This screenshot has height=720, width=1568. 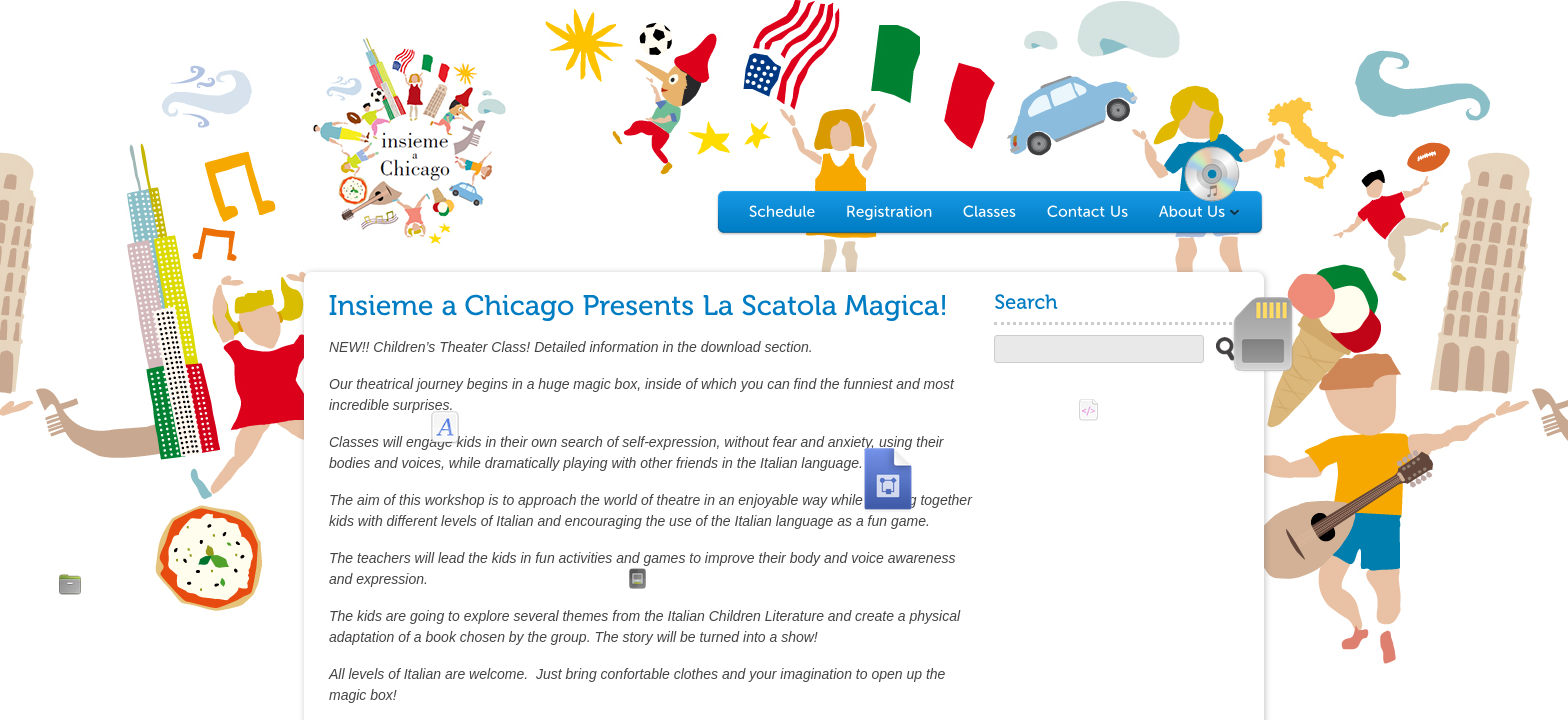 What do you see at coordinates (1212, 174) in the screenshot?
I see `audio CD or music disc detected` at bounding box center [1212, 174].